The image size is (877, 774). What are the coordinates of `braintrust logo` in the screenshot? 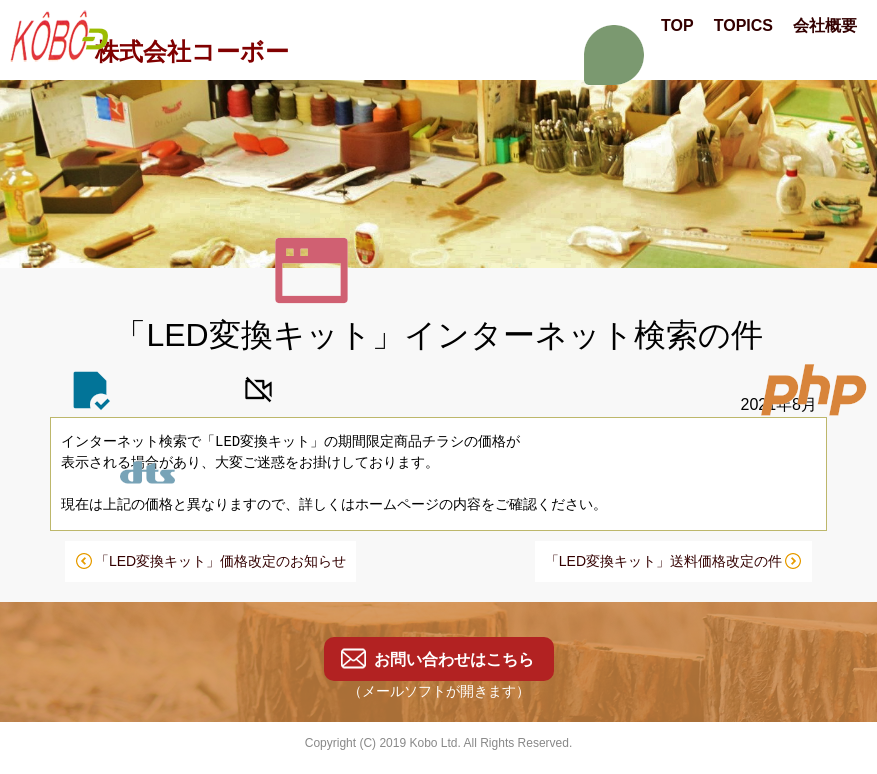 It's located at (614, 55).